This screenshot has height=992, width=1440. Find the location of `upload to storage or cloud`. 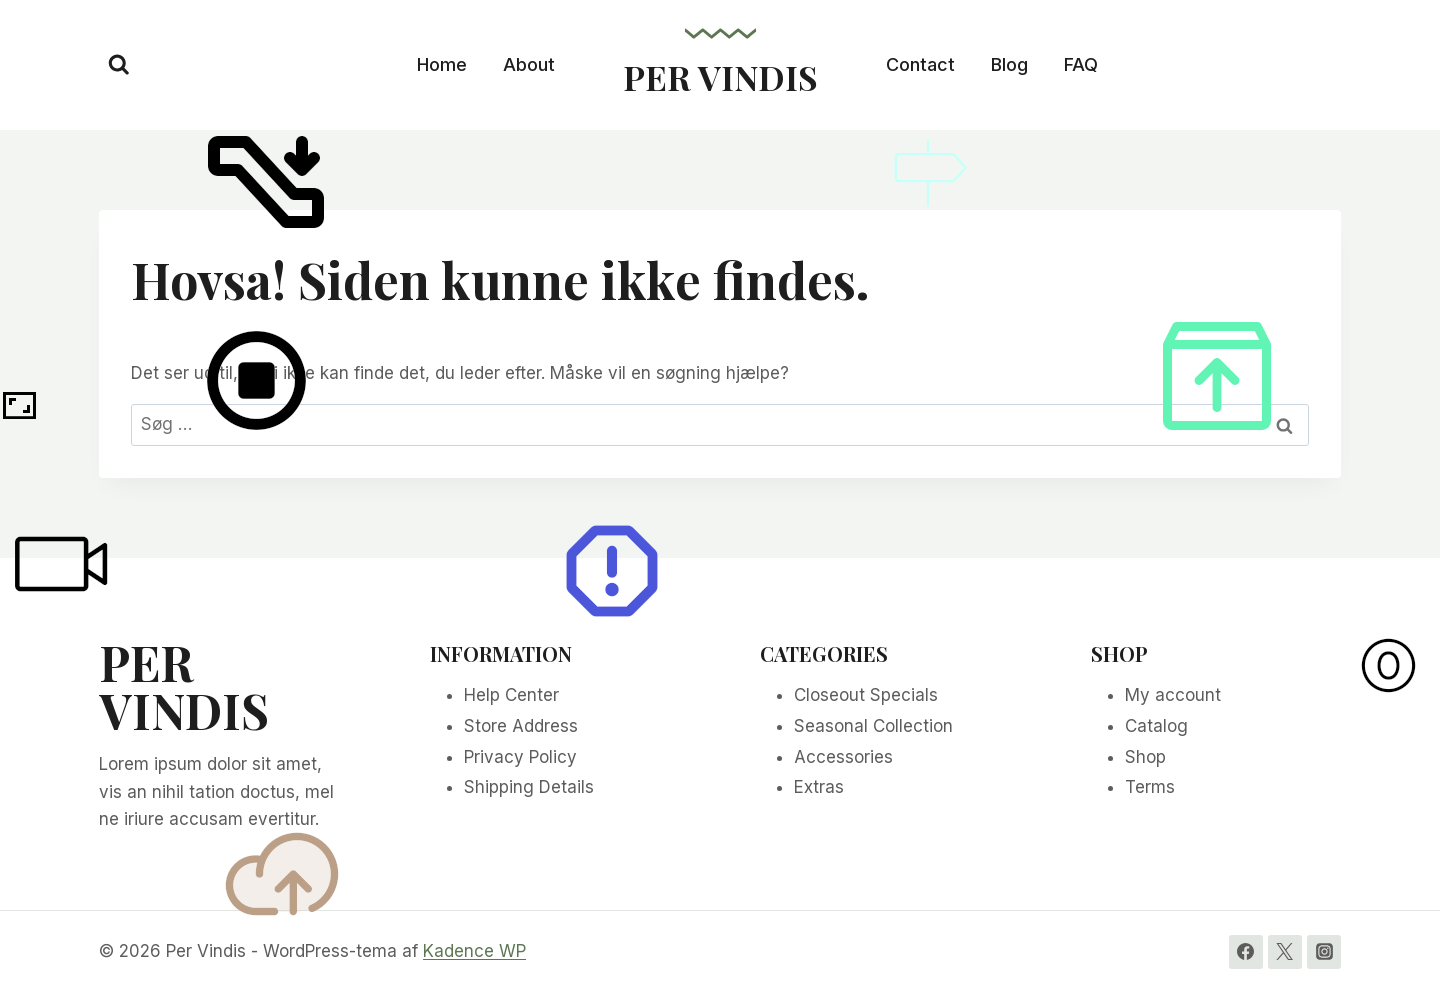

upload to storage or cloud is located at coordinates (1217, 376).